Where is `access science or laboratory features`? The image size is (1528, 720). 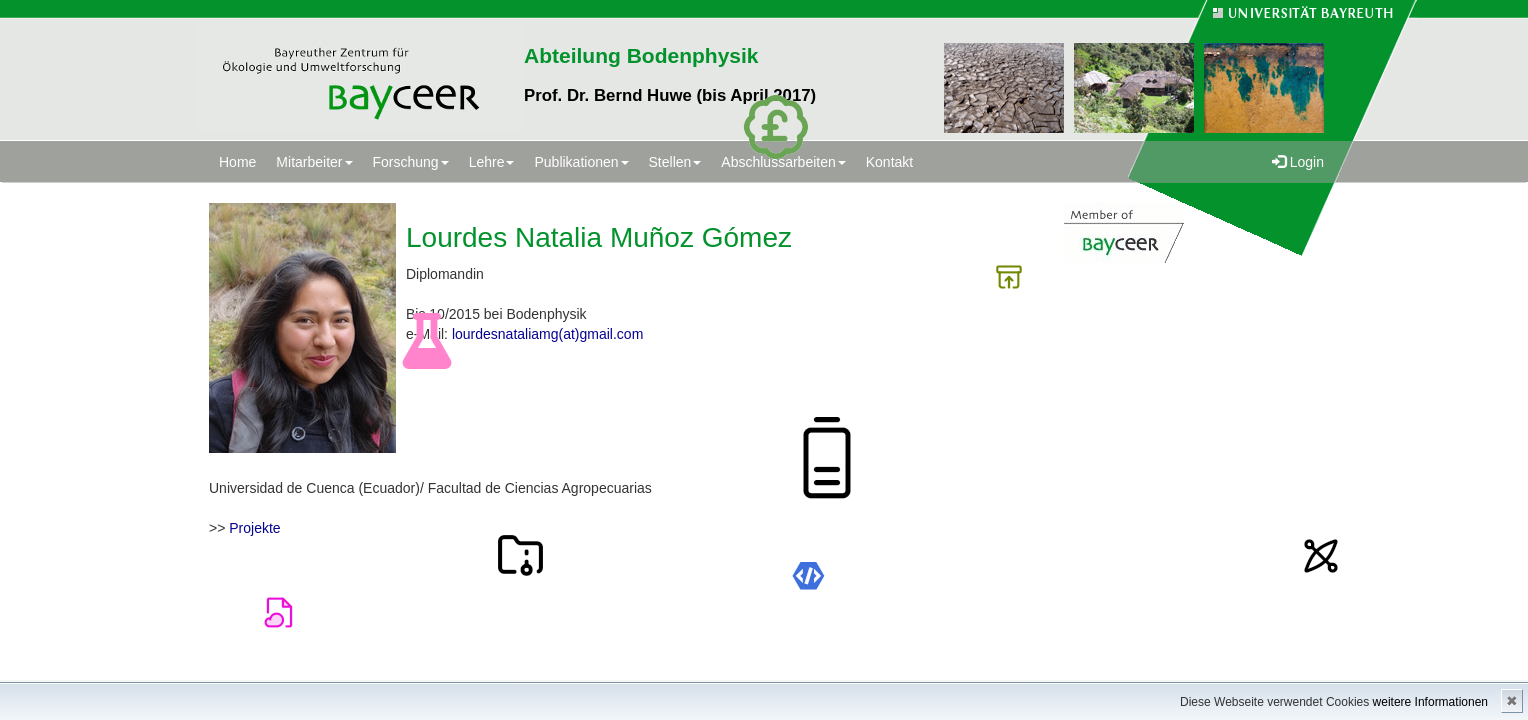 access science or laboratory features is located at coordinates (427, 341).